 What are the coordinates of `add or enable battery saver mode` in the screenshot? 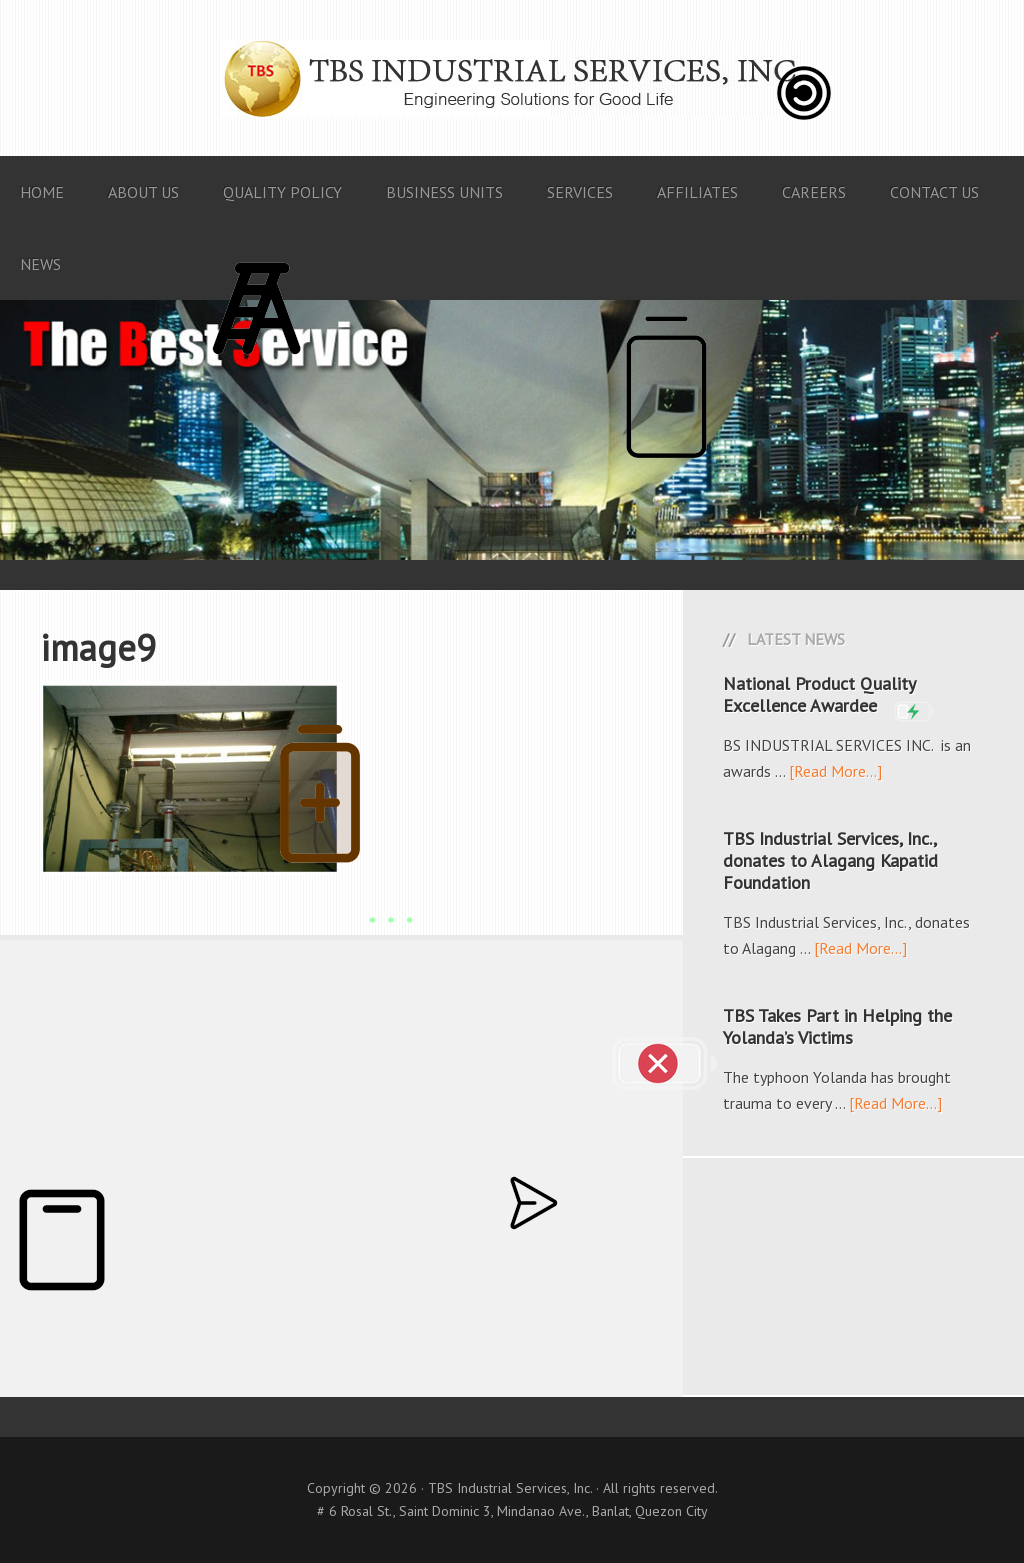 It's located at (320, 796).